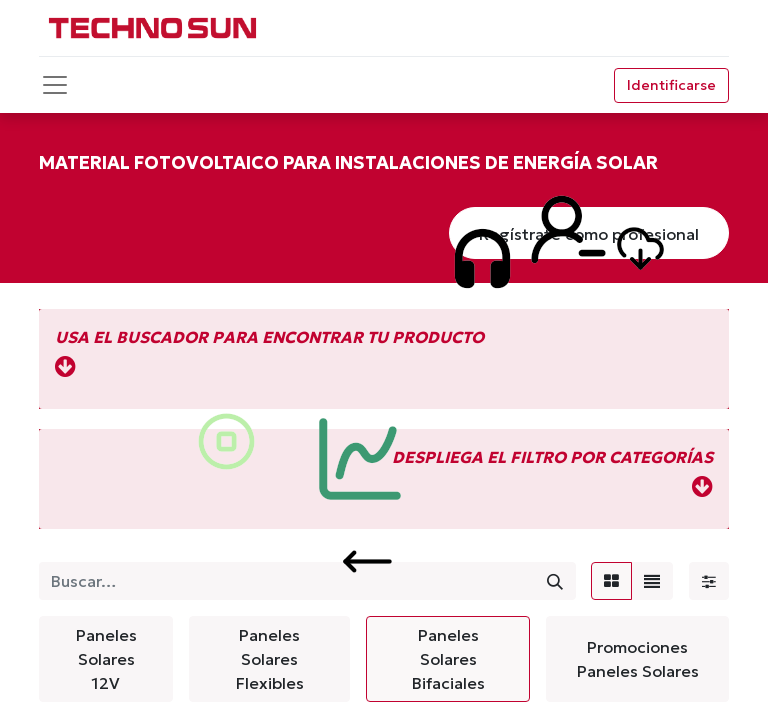  Describe the element at coordinates (640, 248) in the screenshot. I see `download file from cloud storage` at that location.